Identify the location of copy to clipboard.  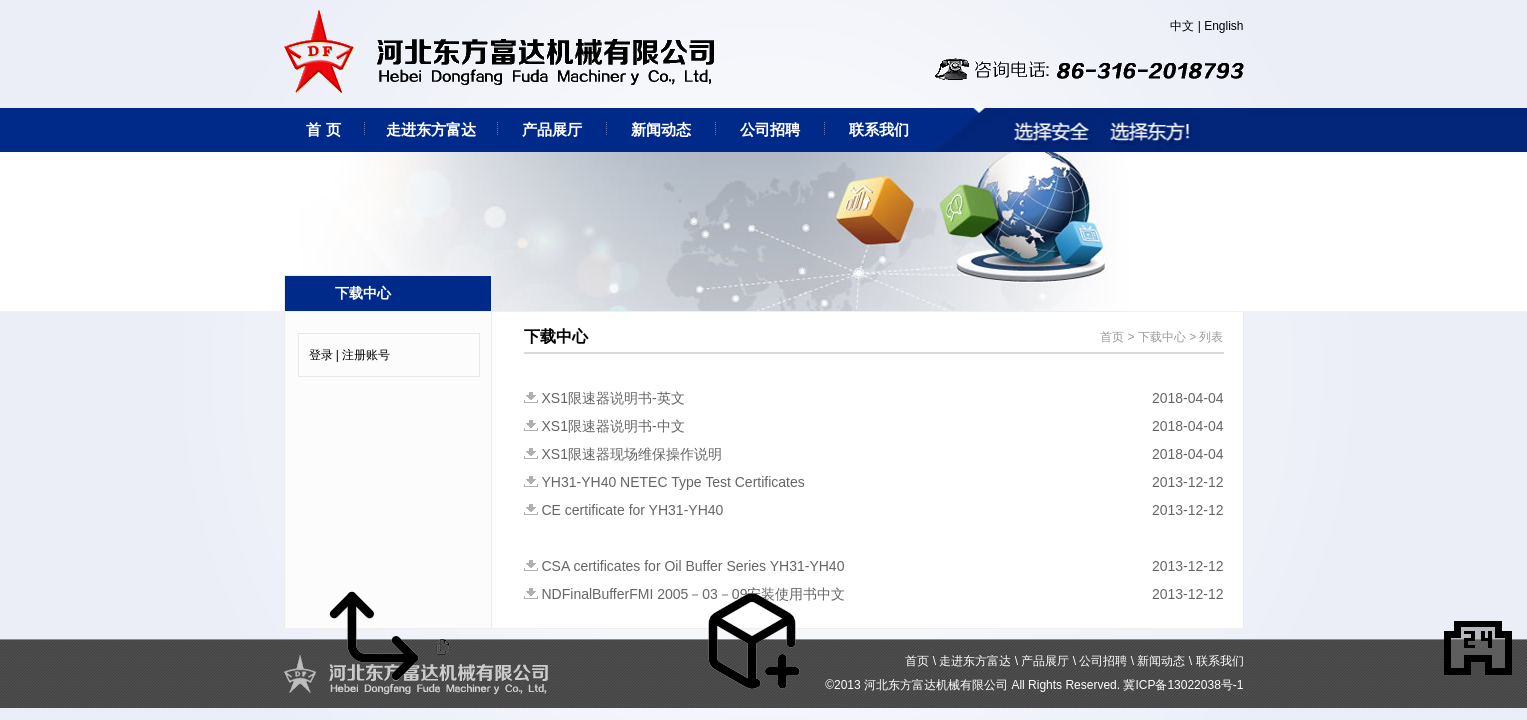
(443, 647).